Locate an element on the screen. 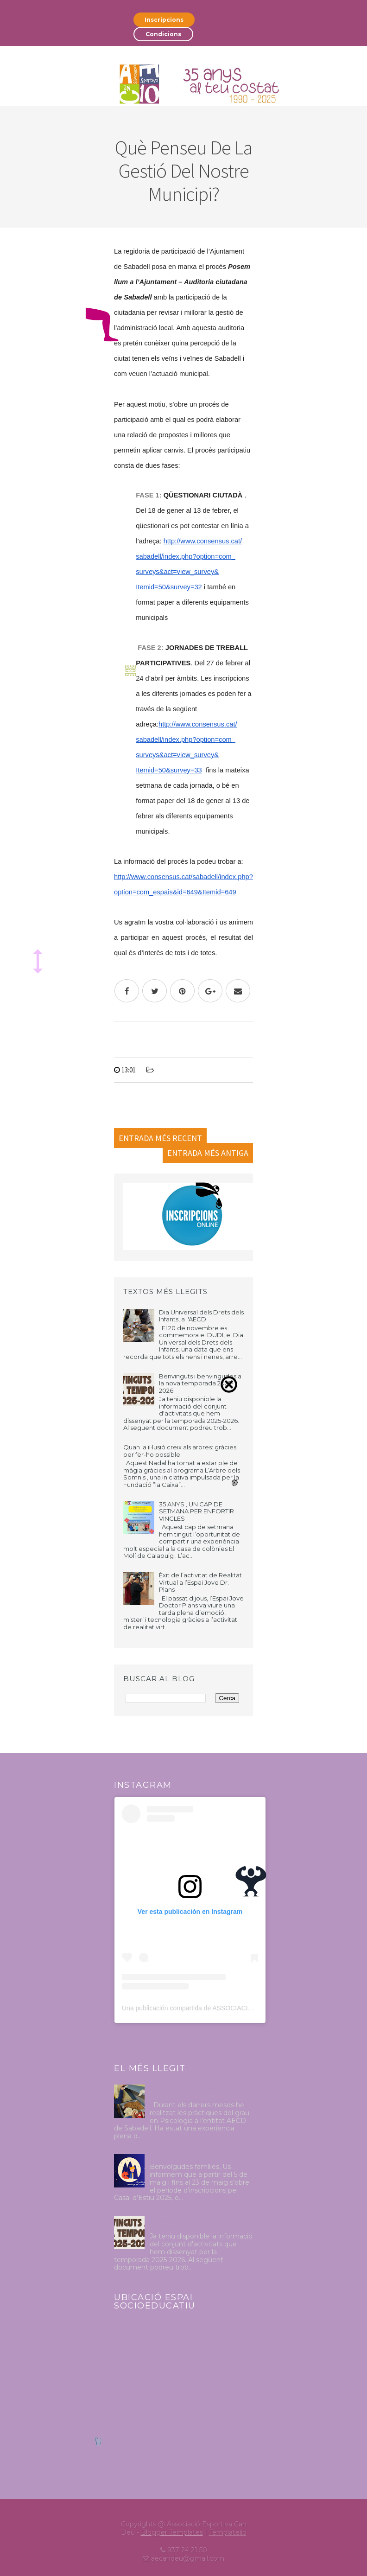 The height and width of the screenshot is (2576, 367). indicates moisture or humidity level is located at coordinates (209, 1196).